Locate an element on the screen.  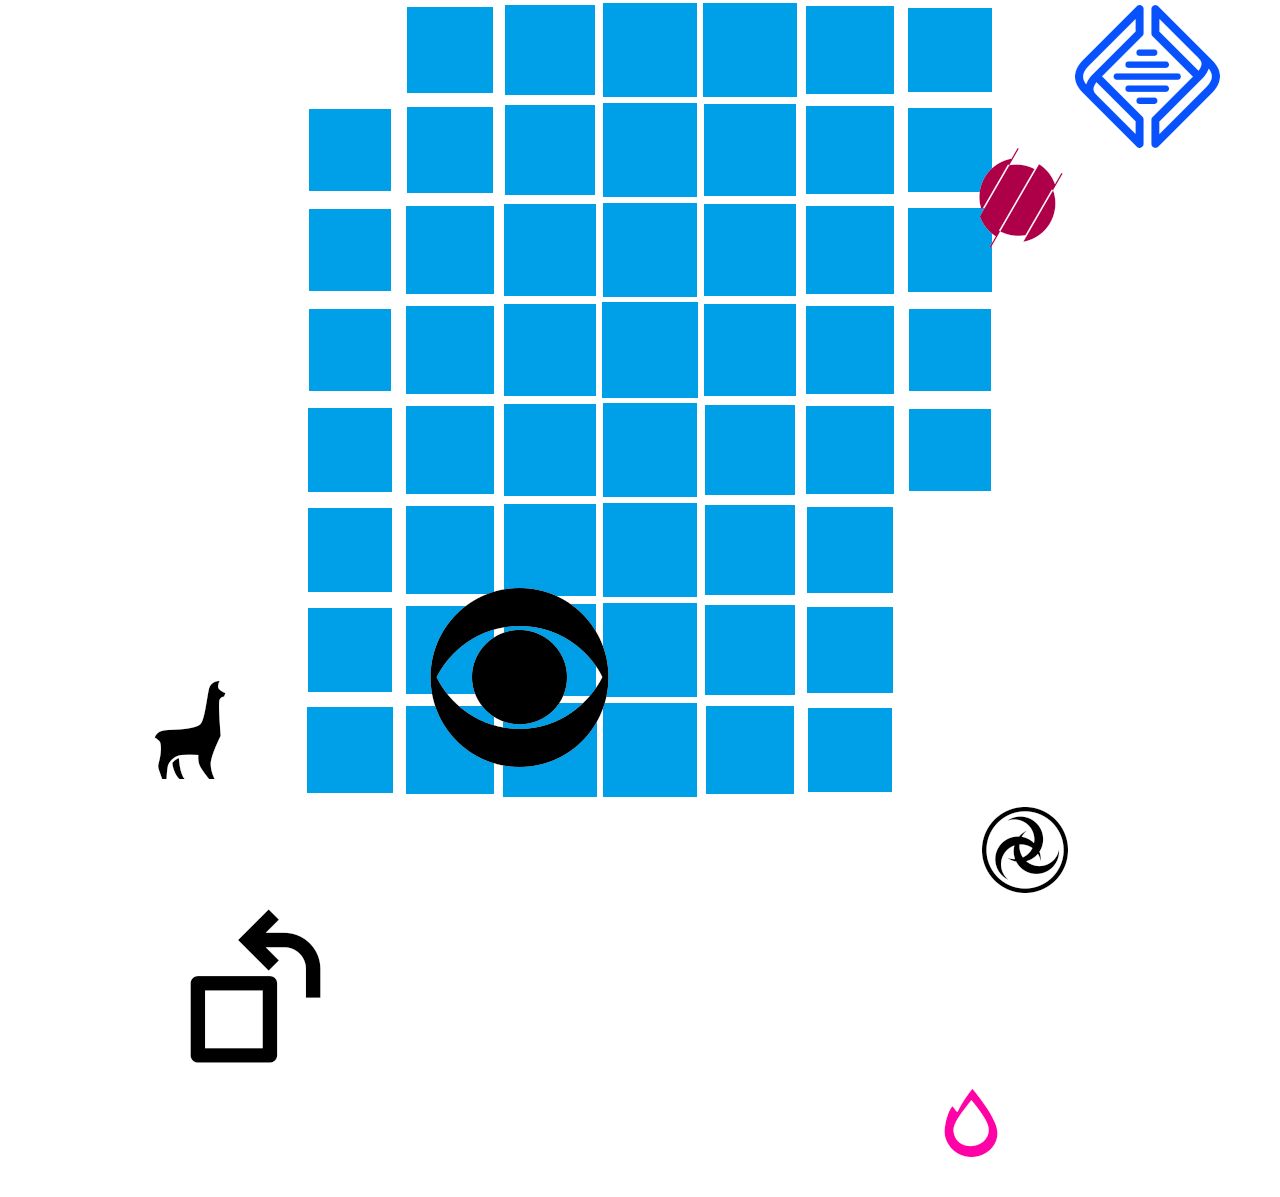
hono web framework logo is located at coordinates (971, 1123).